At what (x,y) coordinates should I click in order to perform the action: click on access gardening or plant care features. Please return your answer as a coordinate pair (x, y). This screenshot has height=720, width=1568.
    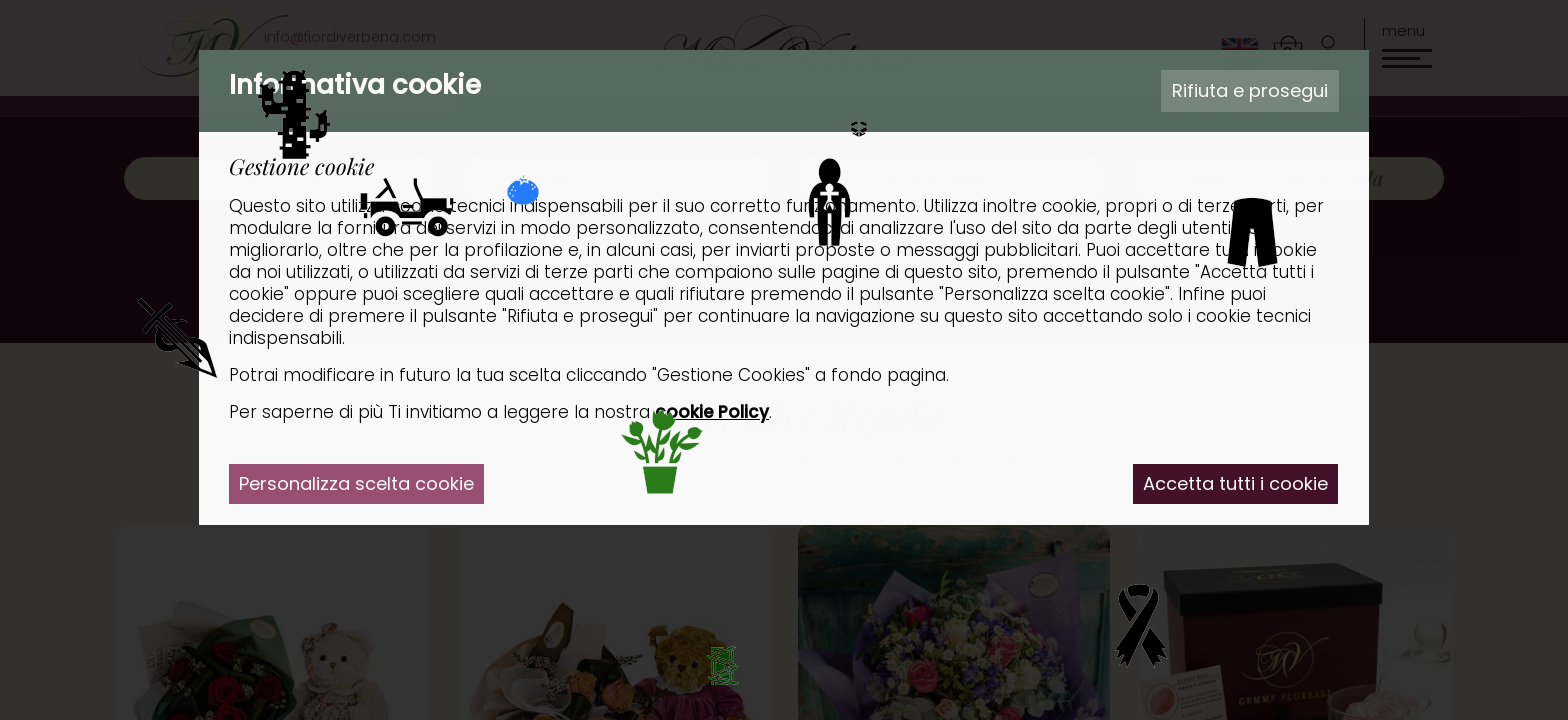
    Looking at the image, I should click on (661, 452).